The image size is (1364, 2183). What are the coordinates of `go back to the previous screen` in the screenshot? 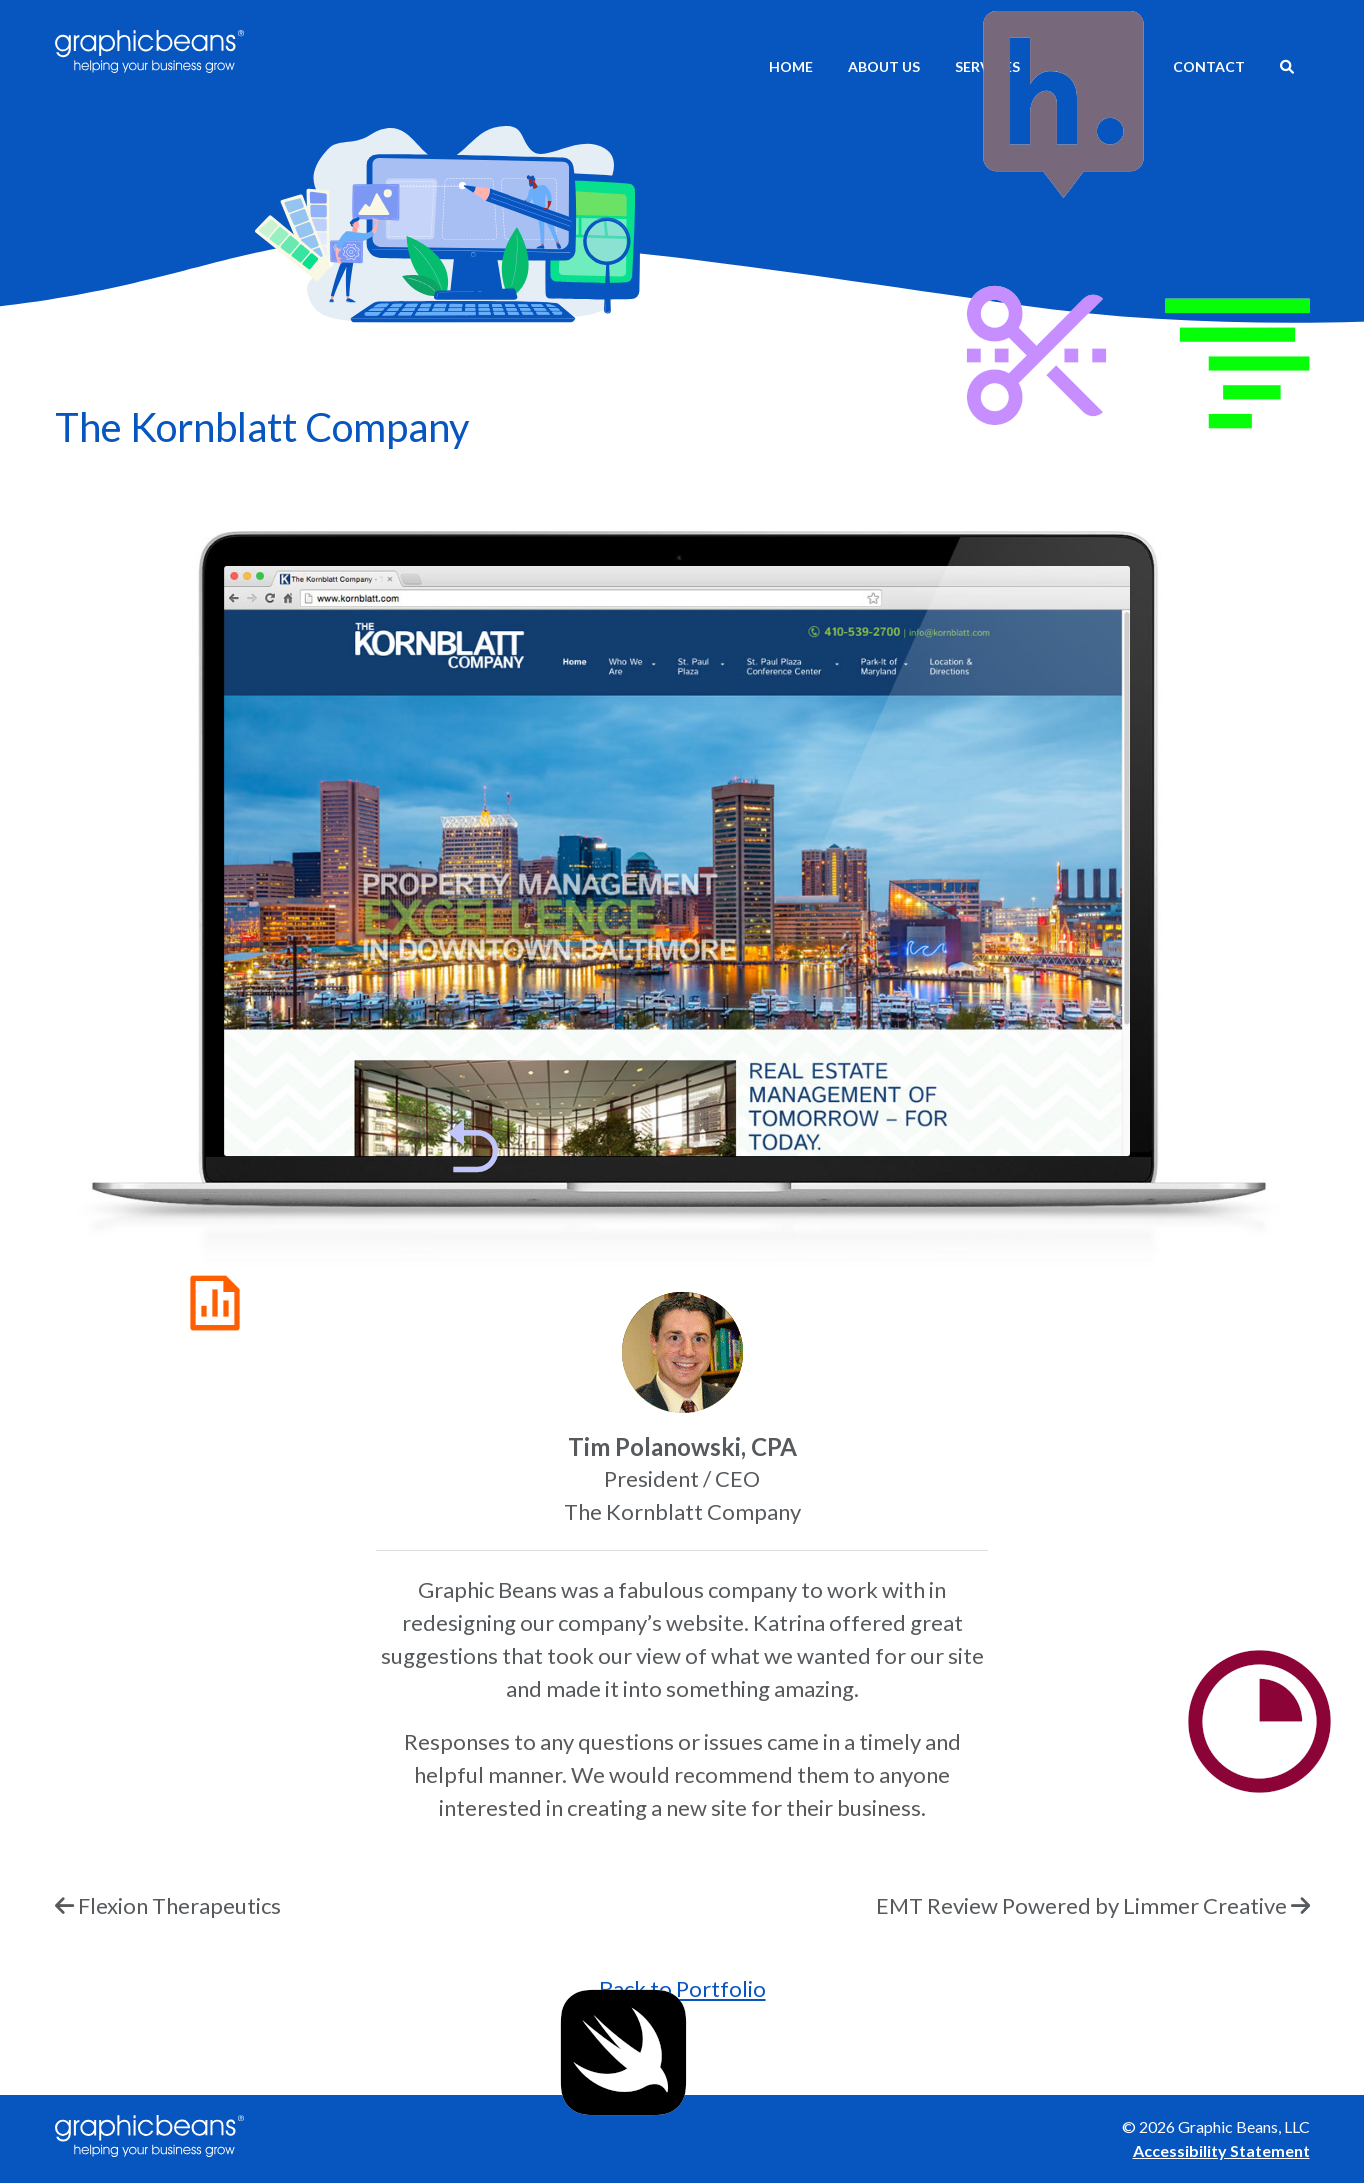 It's located at (474, 1148).